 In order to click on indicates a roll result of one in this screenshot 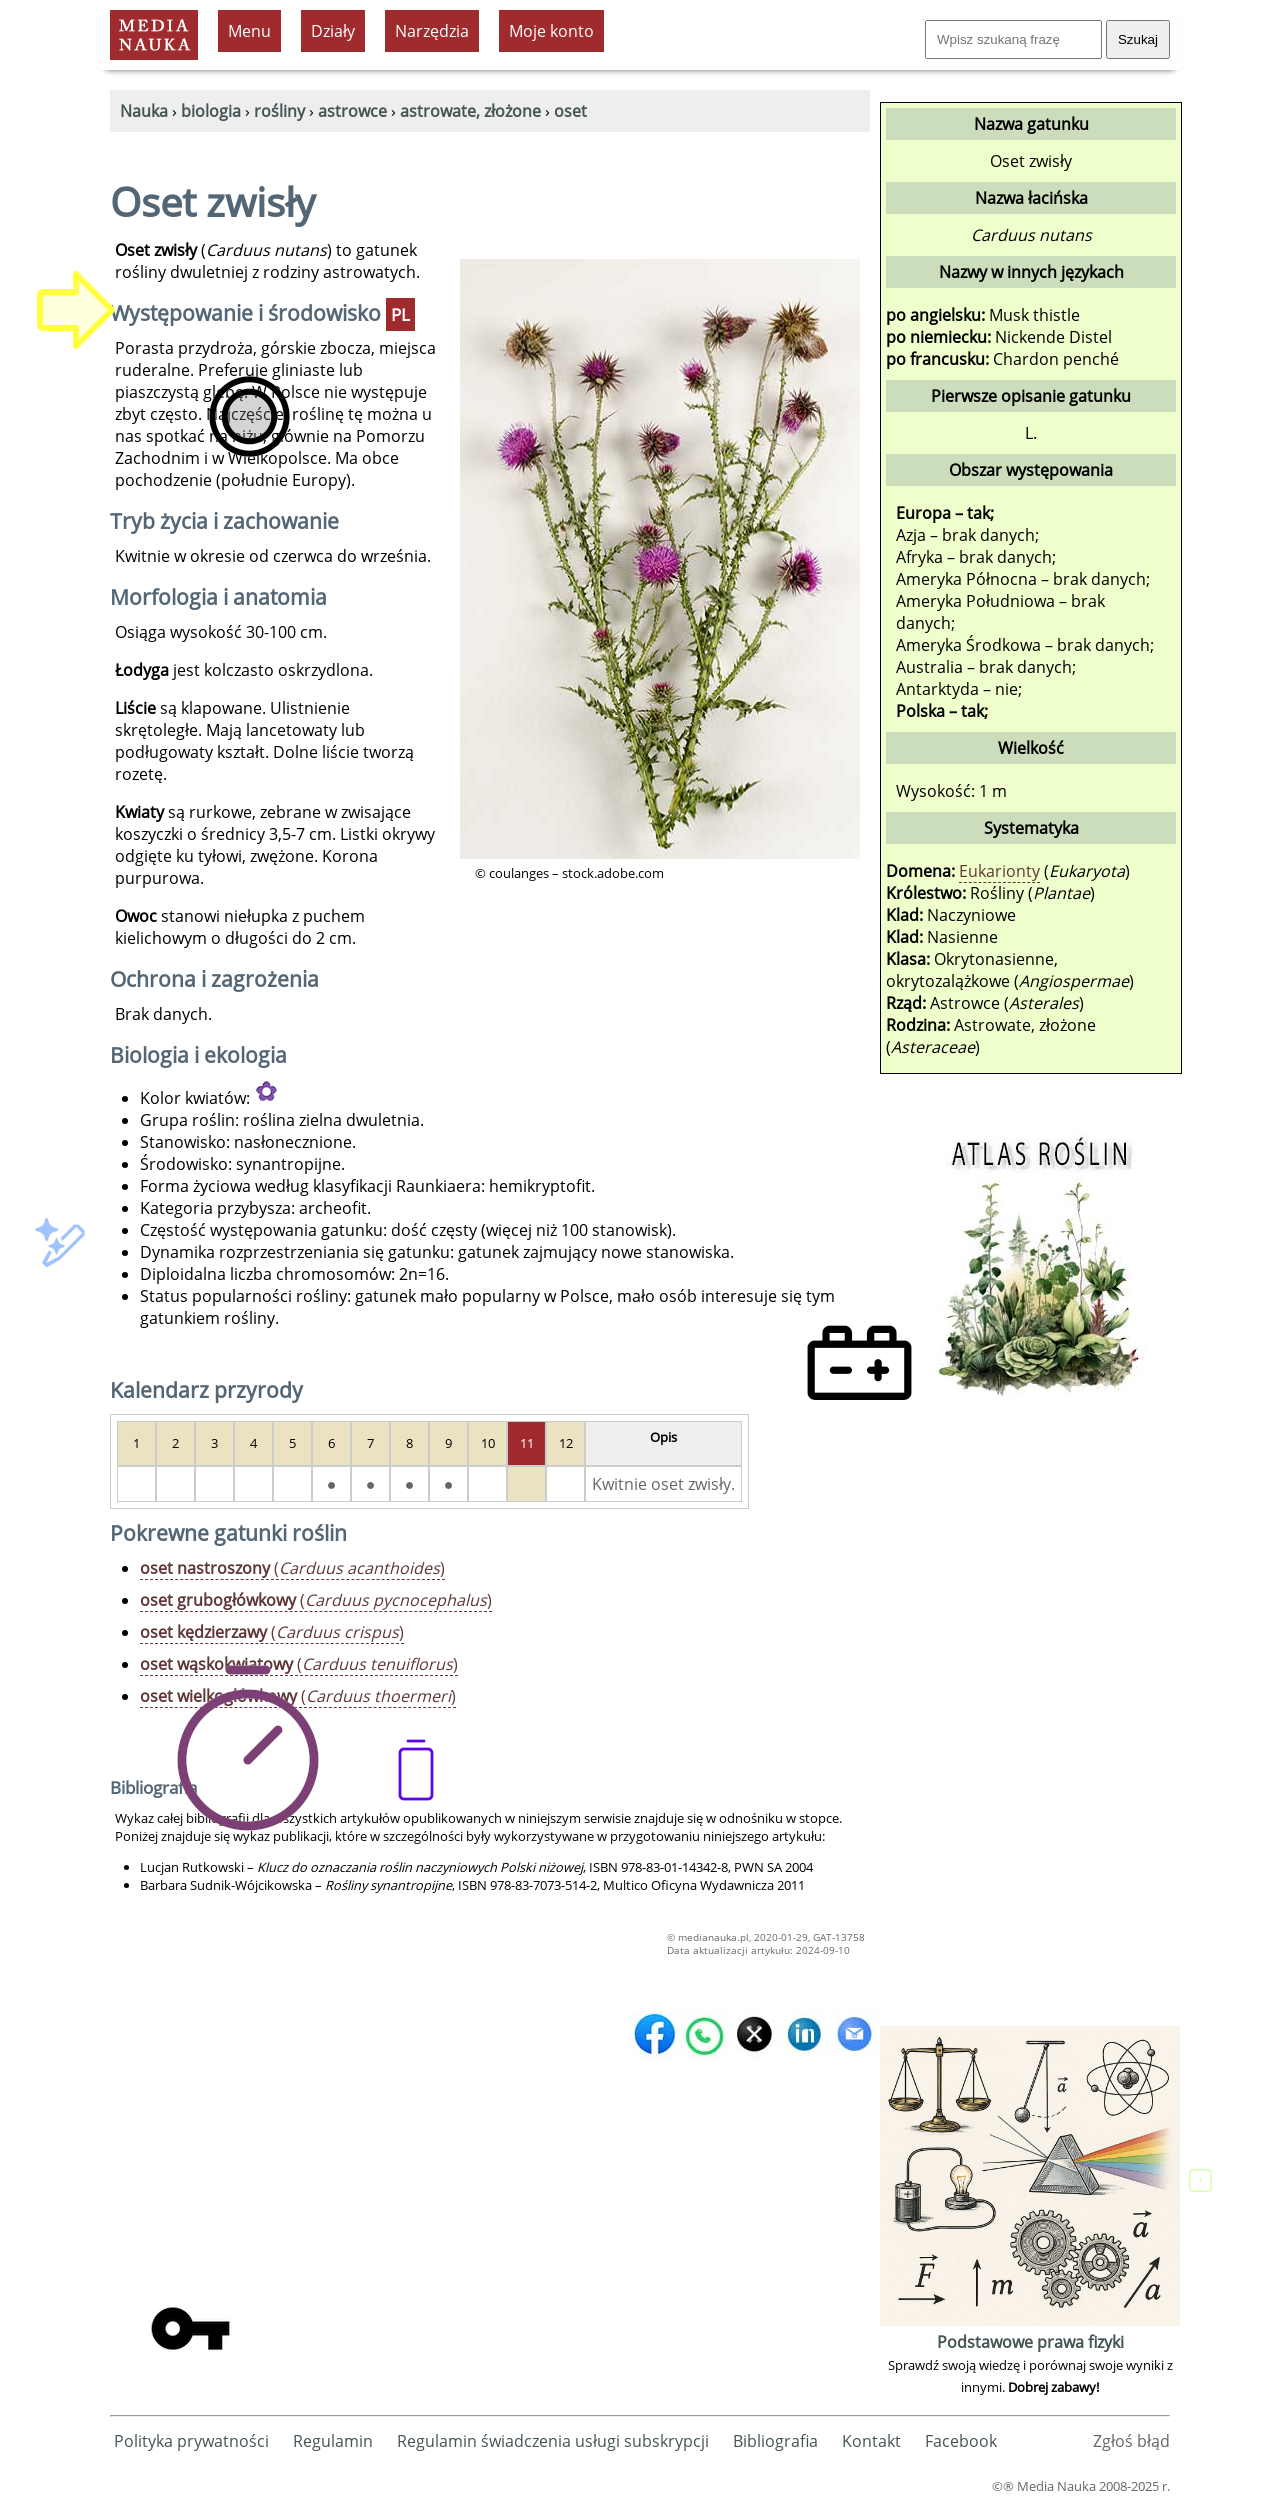, I will do `click(1200, 2180)`.